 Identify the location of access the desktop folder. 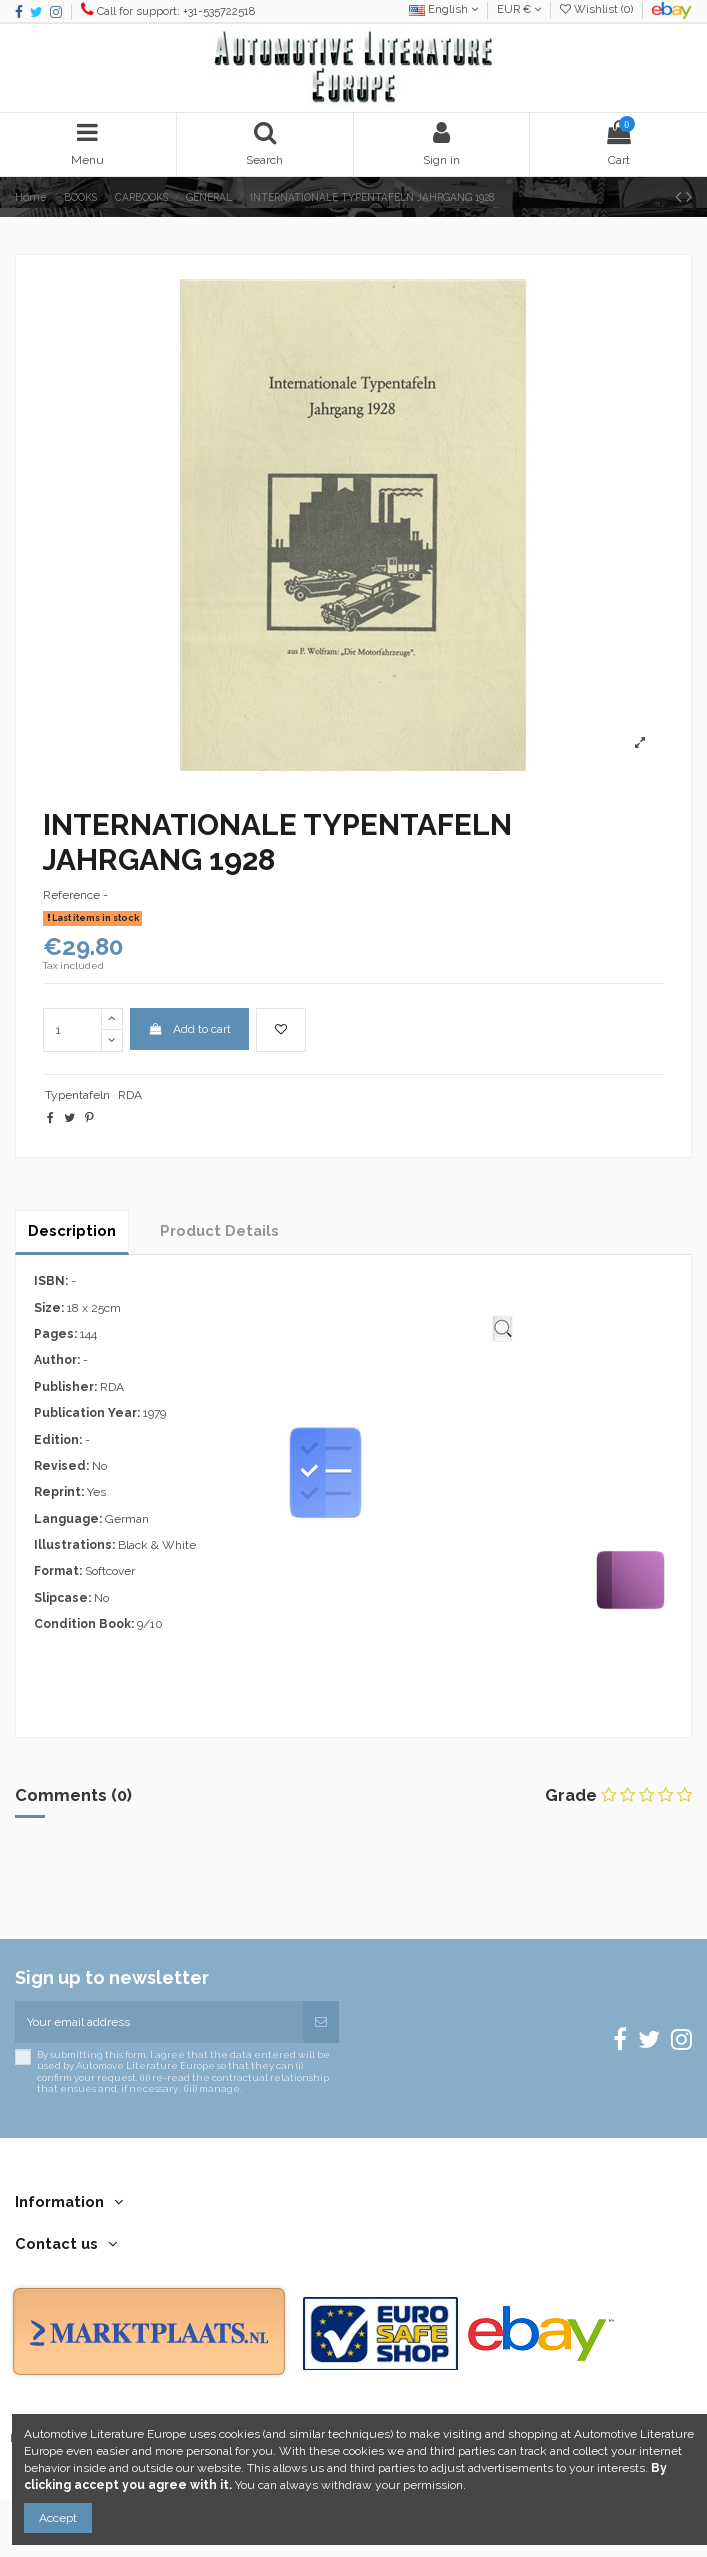
(630, 1577).